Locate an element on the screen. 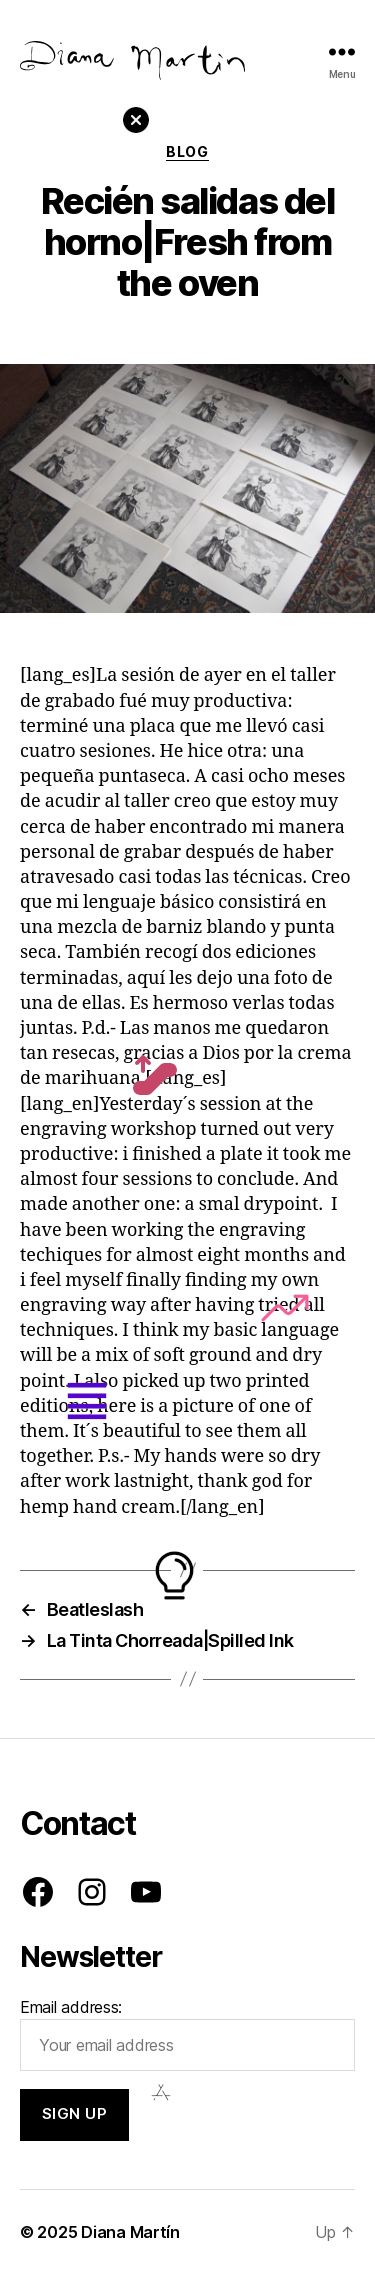 This screenshot has width=375, height=2274. open the app store is located at coordinates (161, 2093).